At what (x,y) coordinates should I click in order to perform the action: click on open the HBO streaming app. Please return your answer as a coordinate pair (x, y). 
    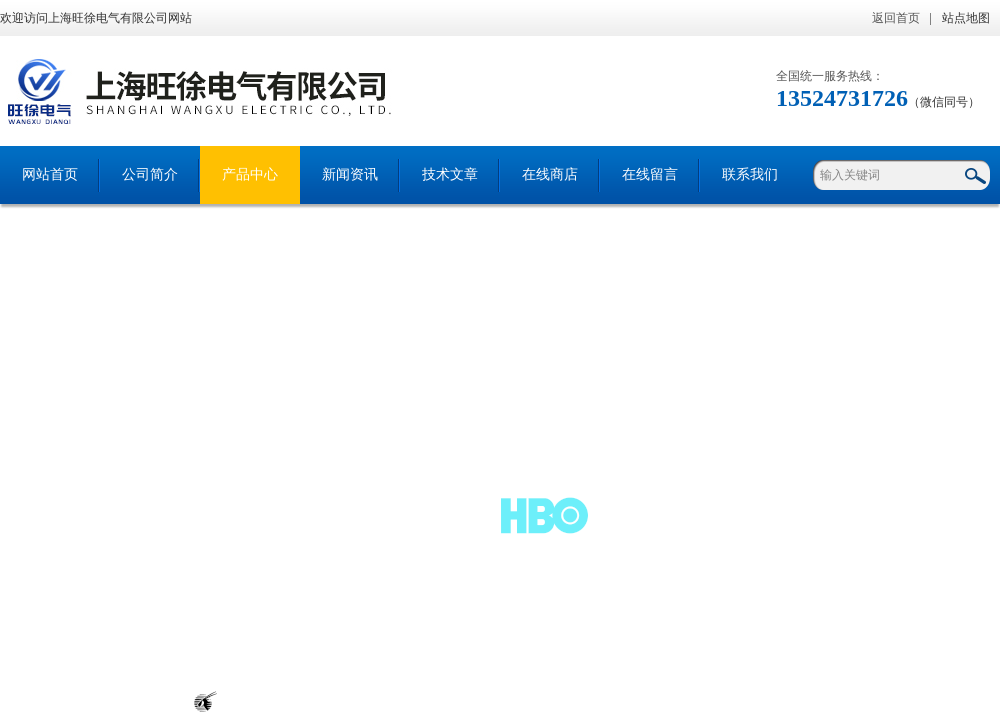
    Looking at the image, I should click on (544, 515).